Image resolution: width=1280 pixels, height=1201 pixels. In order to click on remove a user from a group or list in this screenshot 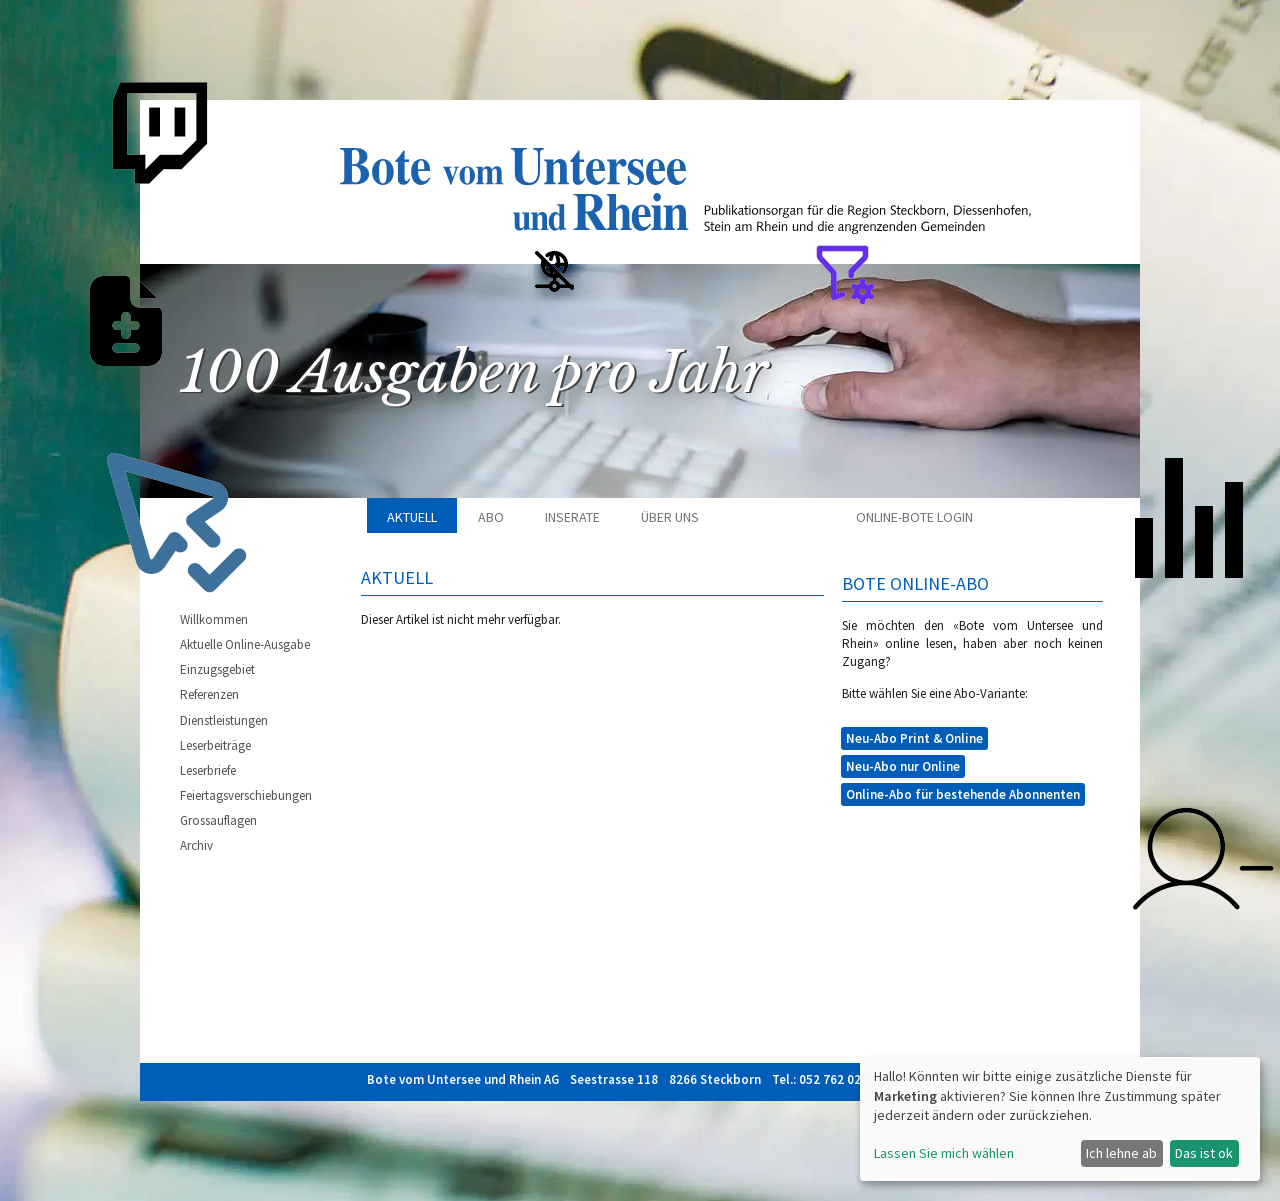, I will do `click(1198, 863)`.